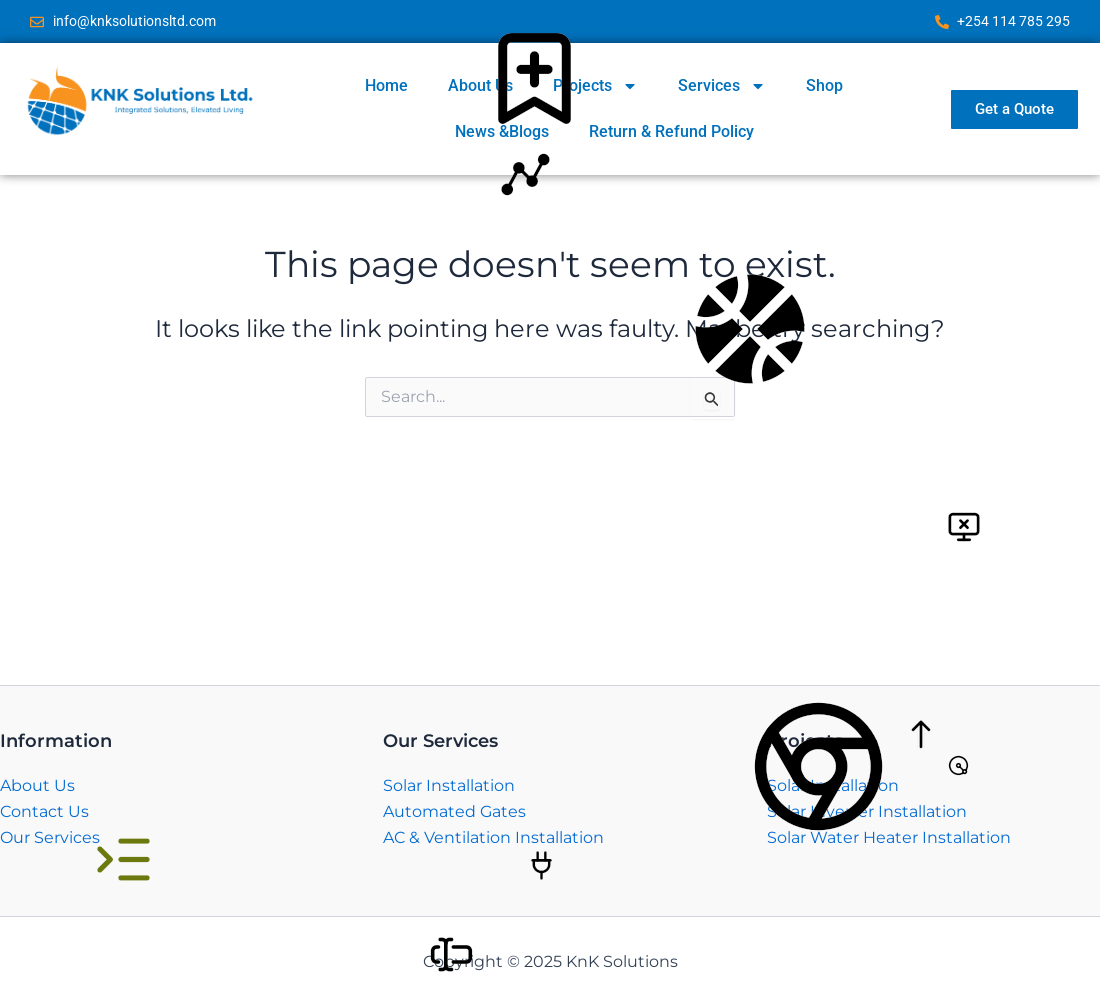 This screenshot has width=1100, height=1007. I want to click on disconnect or disable display, so click(964, 527).